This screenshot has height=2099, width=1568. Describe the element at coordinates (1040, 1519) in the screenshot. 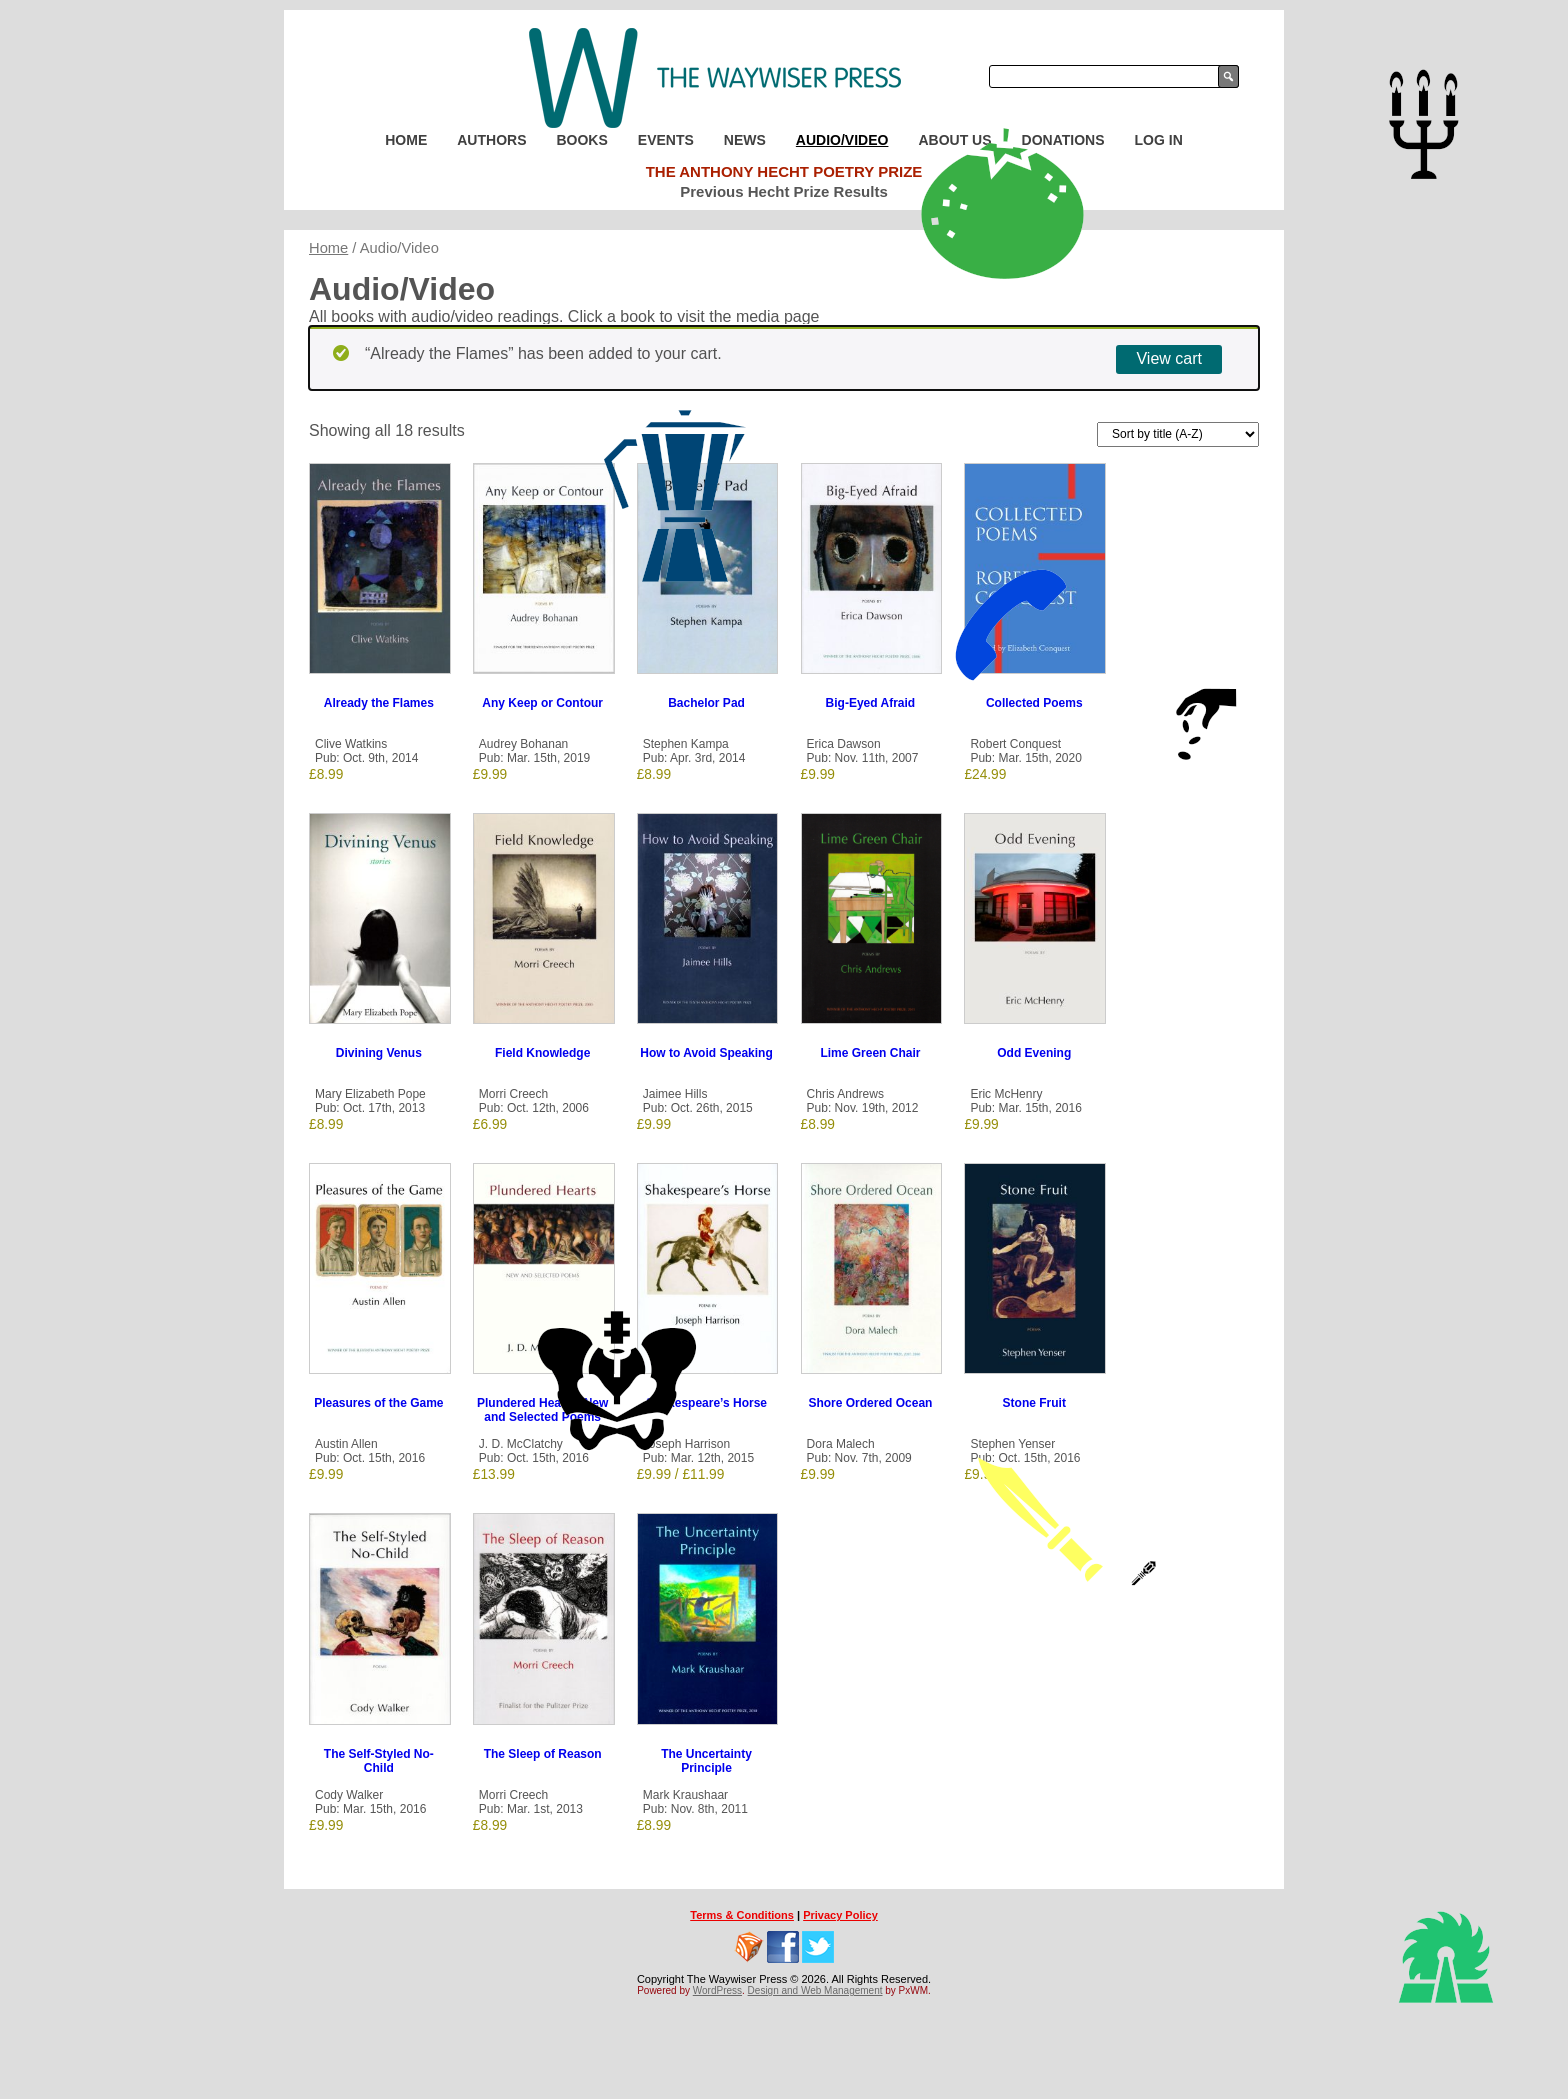

I see `equip a knife or melee weapon` at that location.